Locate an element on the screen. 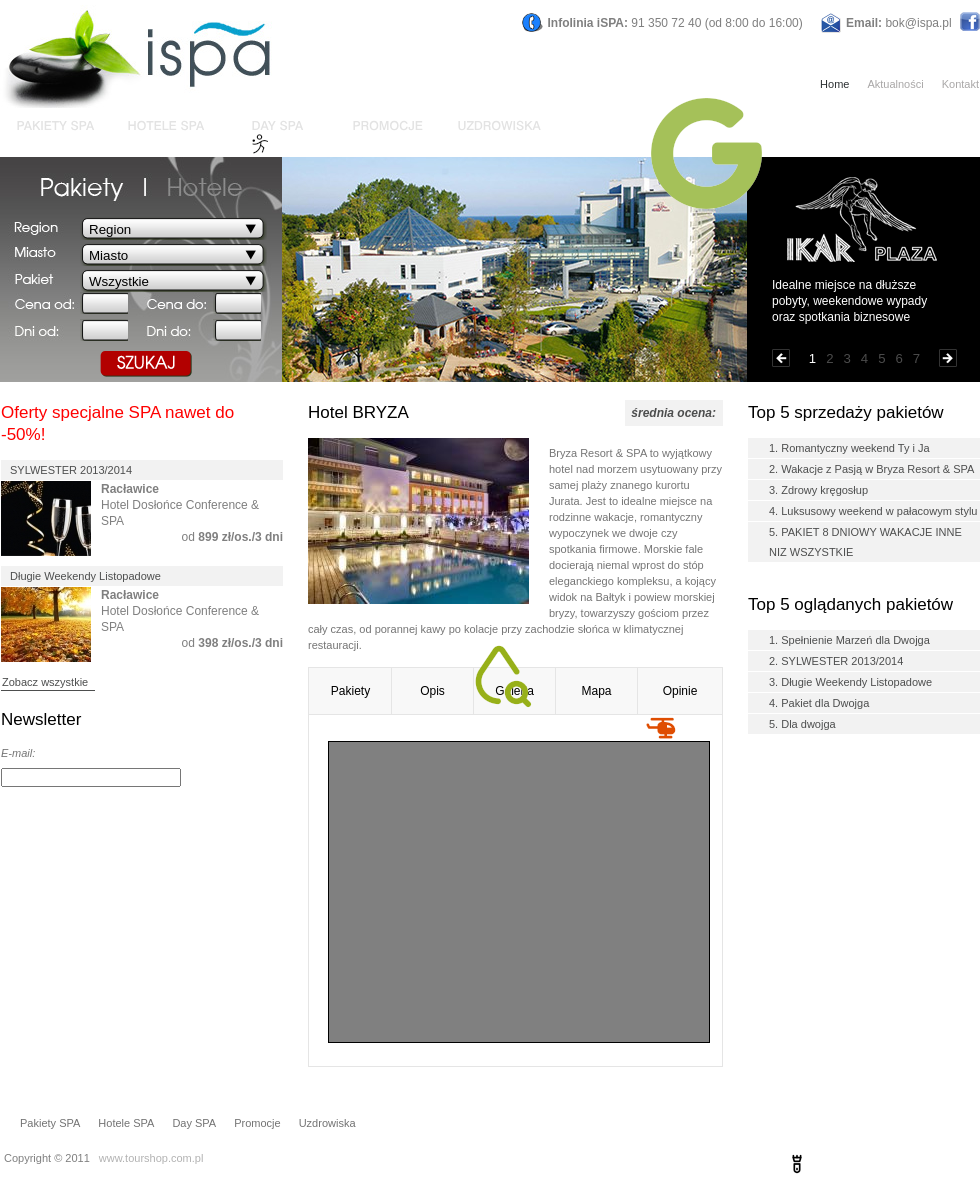 The image size is (980, 1177). electric razor or shaver tool is located at coordinates (797, 1164).